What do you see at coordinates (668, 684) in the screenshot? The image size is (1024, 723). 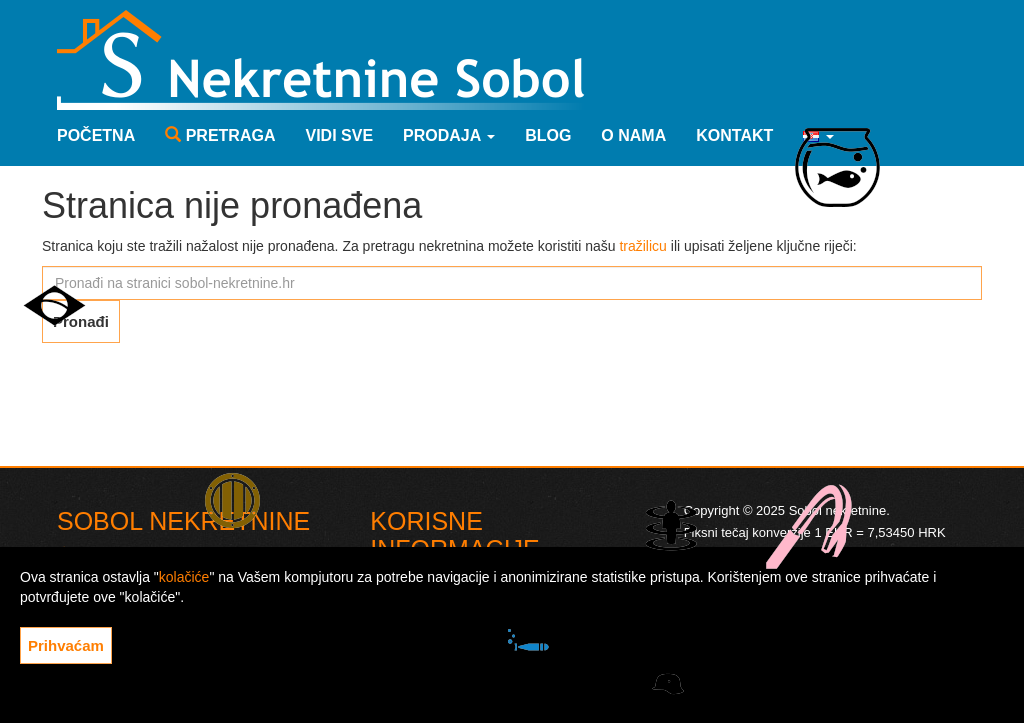 I see `select military or soldier character class` at bounding box center [668, 684].